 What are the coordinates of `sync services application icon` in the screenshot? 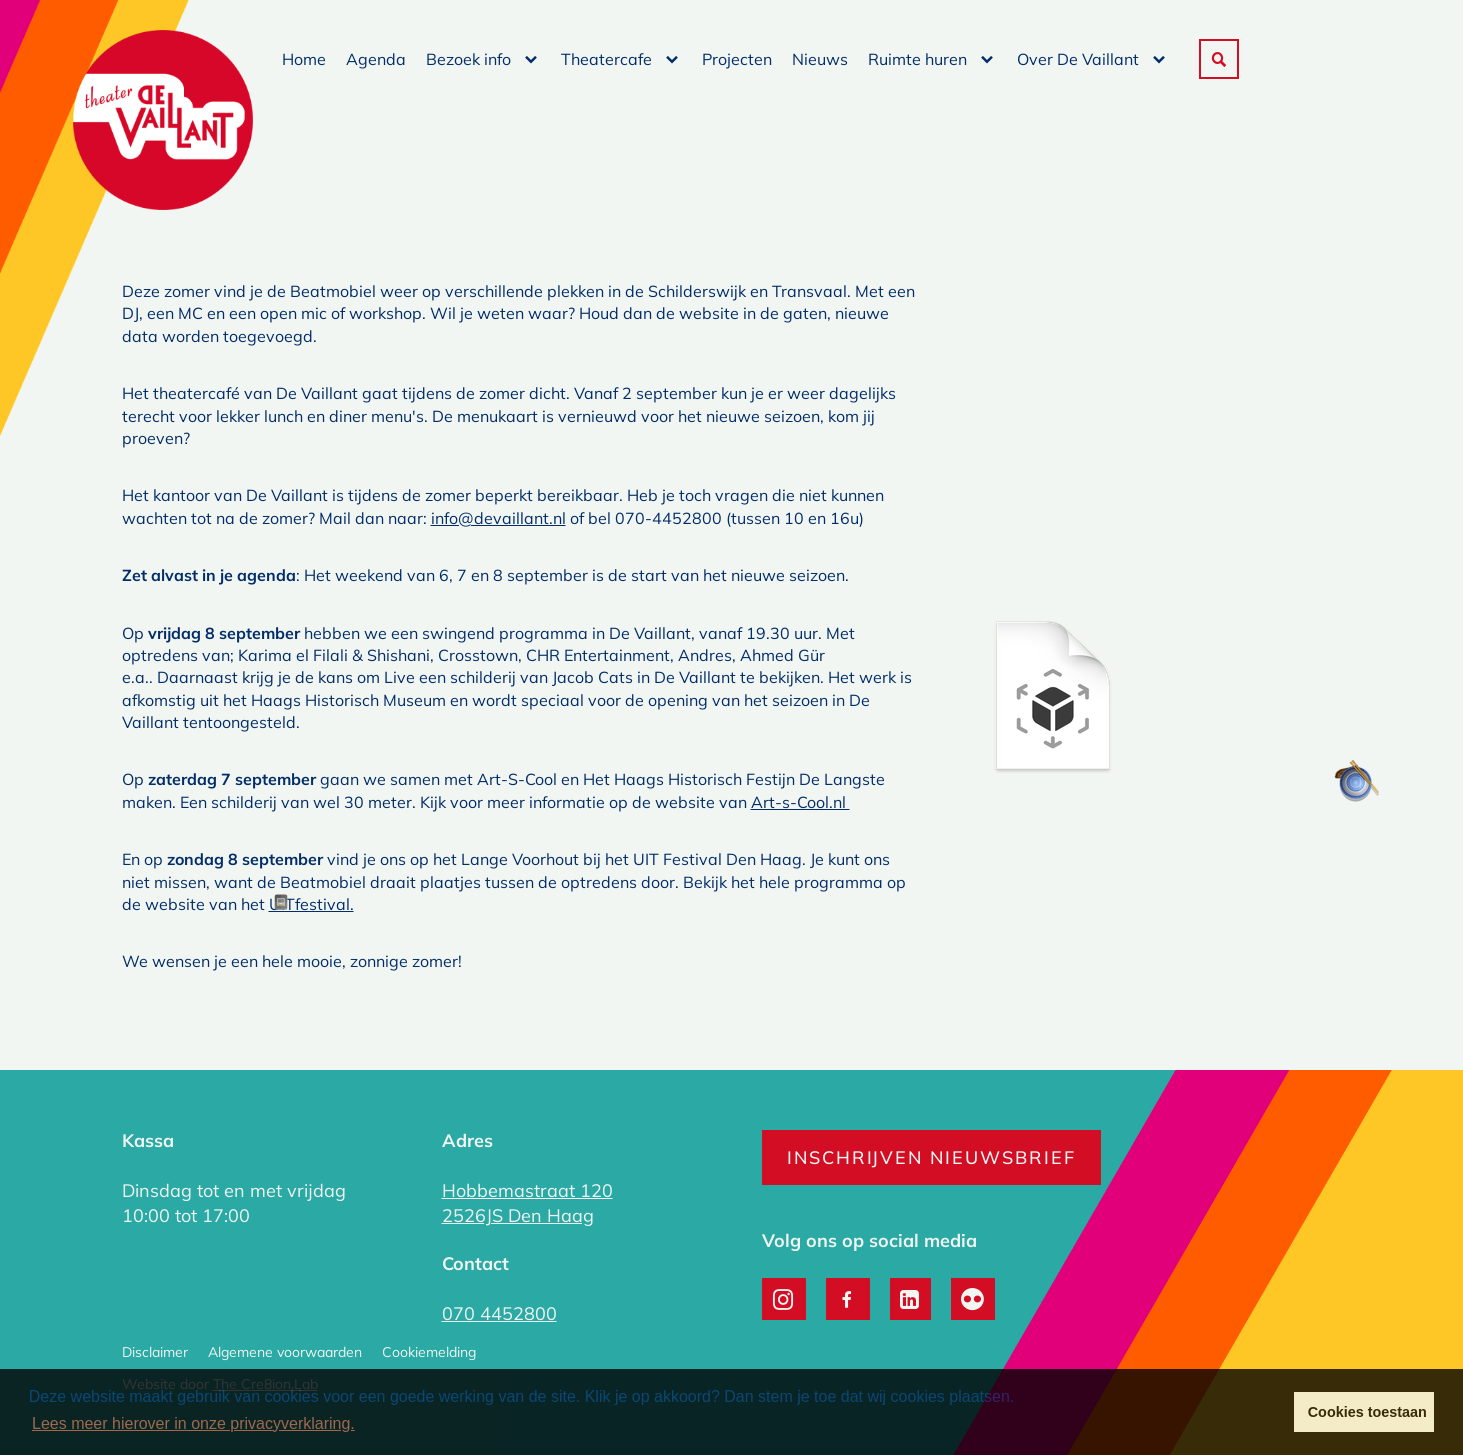 It's located at (1357, 780).